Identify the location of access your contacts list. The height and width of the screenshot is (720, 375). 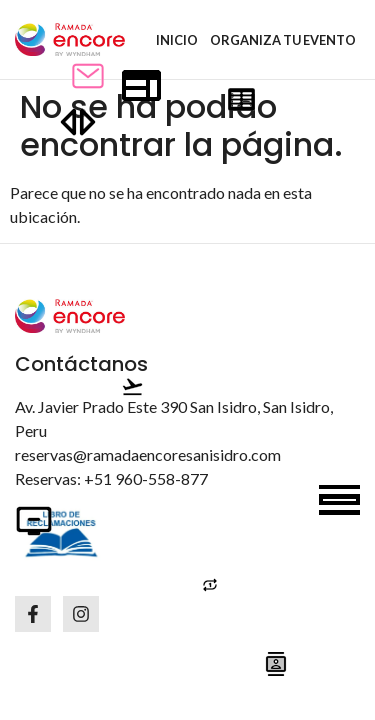
(276, 664).